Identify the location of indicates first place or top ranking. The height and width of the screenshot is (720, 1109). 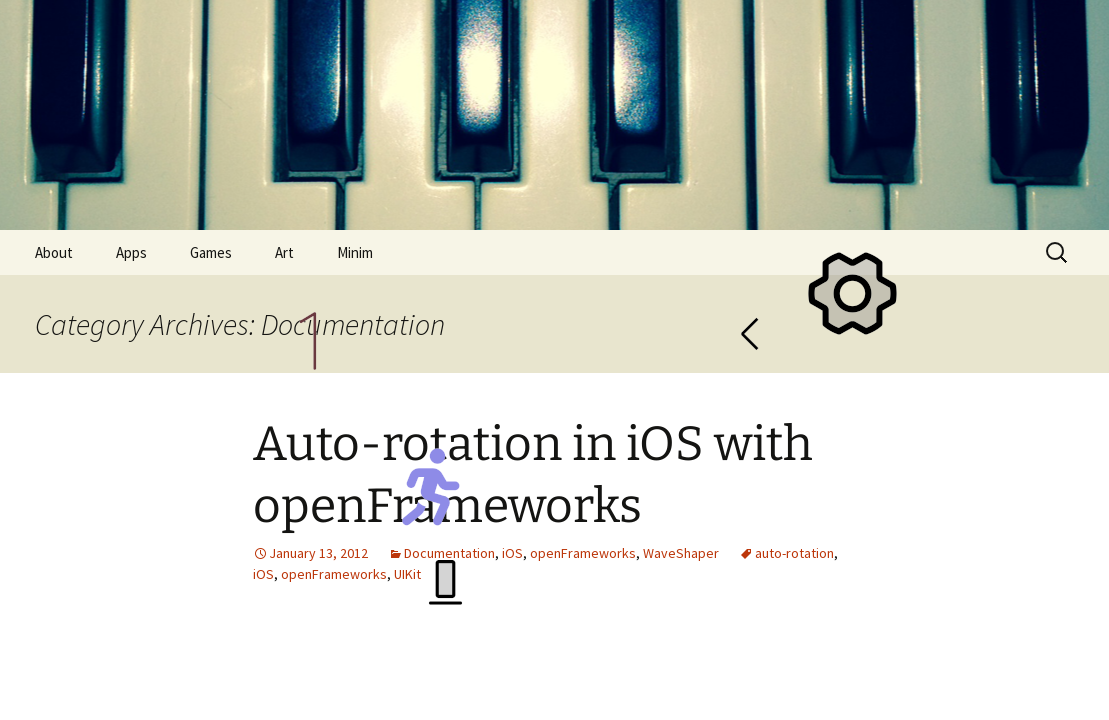
(312, 341).